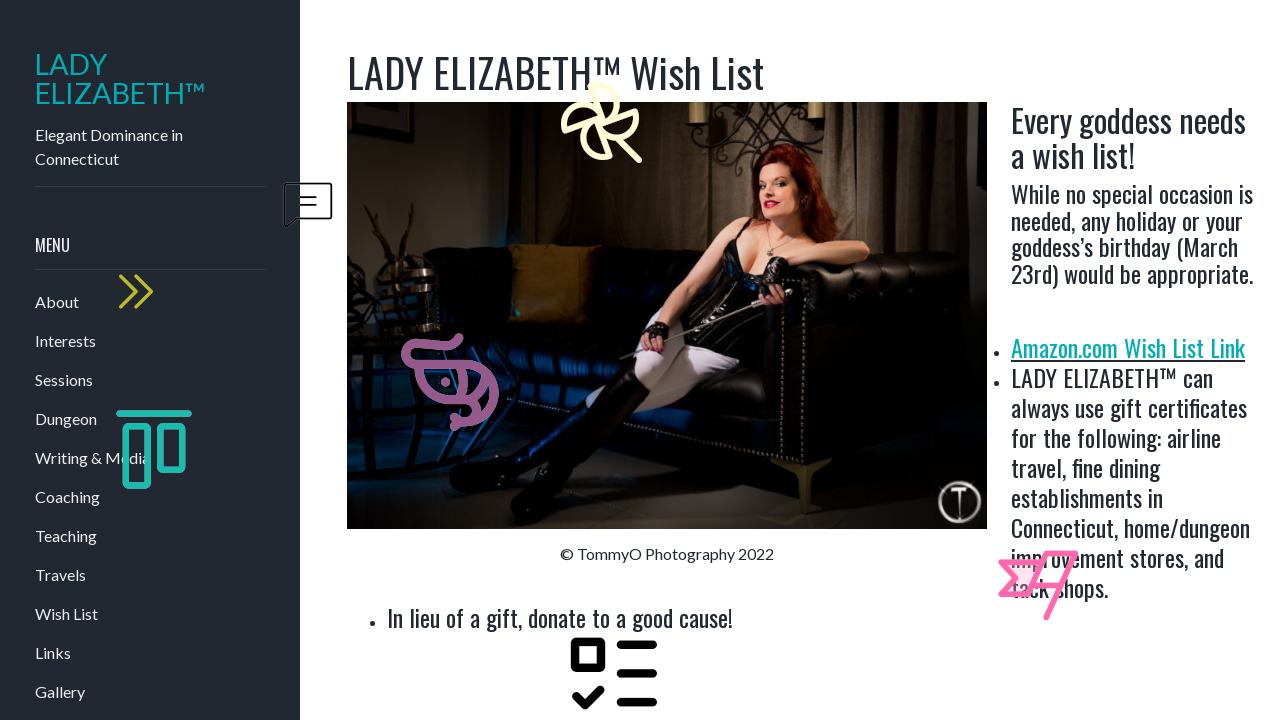 Image resolution: width=1280 pixels, height=720 pixels. What do you see at coordinates (611, 672) in the screenshot?
I see `view task list or checklist` at bounding box center [611, 672].